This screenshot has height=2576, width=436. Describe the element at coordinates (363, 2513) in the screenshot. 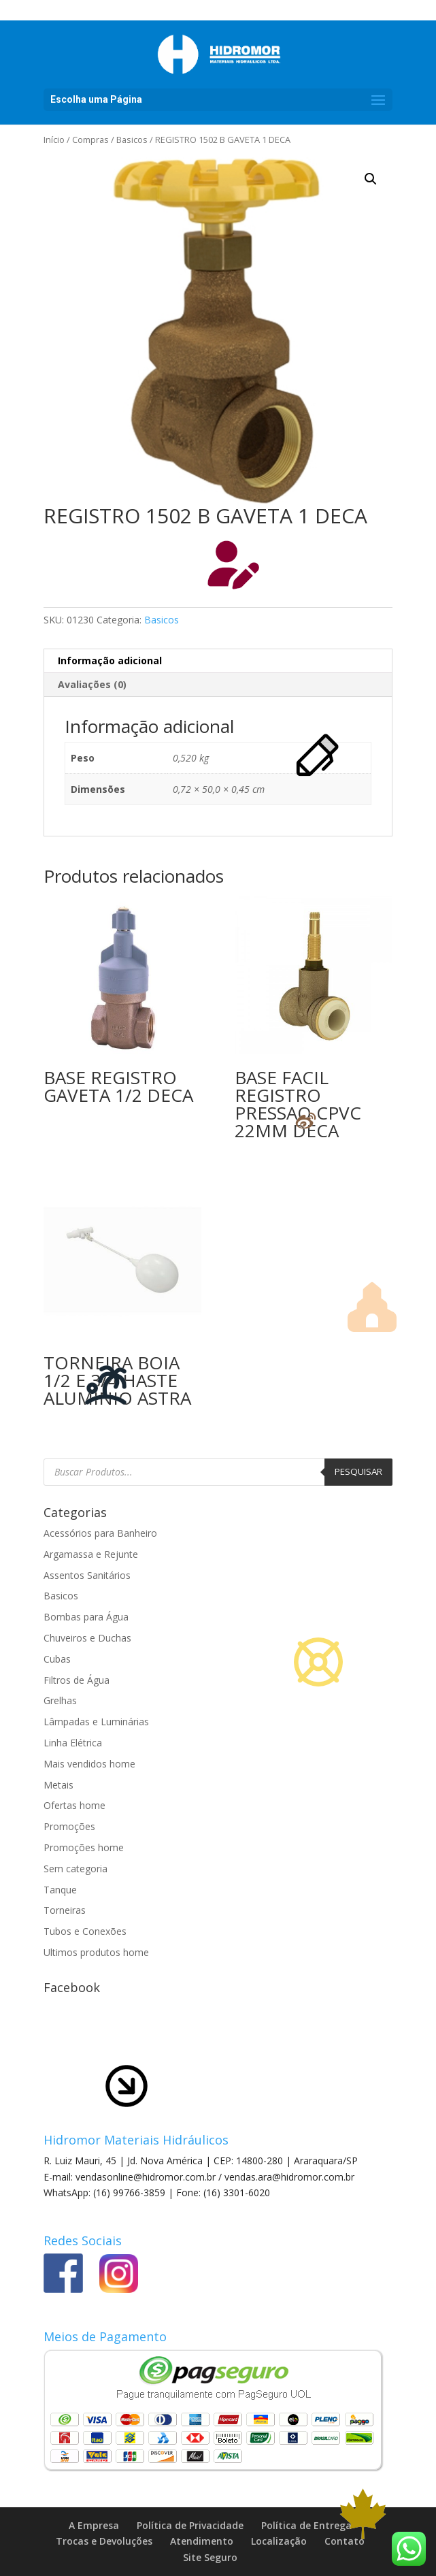

I see `represents Canada or Canadian content` at that location.